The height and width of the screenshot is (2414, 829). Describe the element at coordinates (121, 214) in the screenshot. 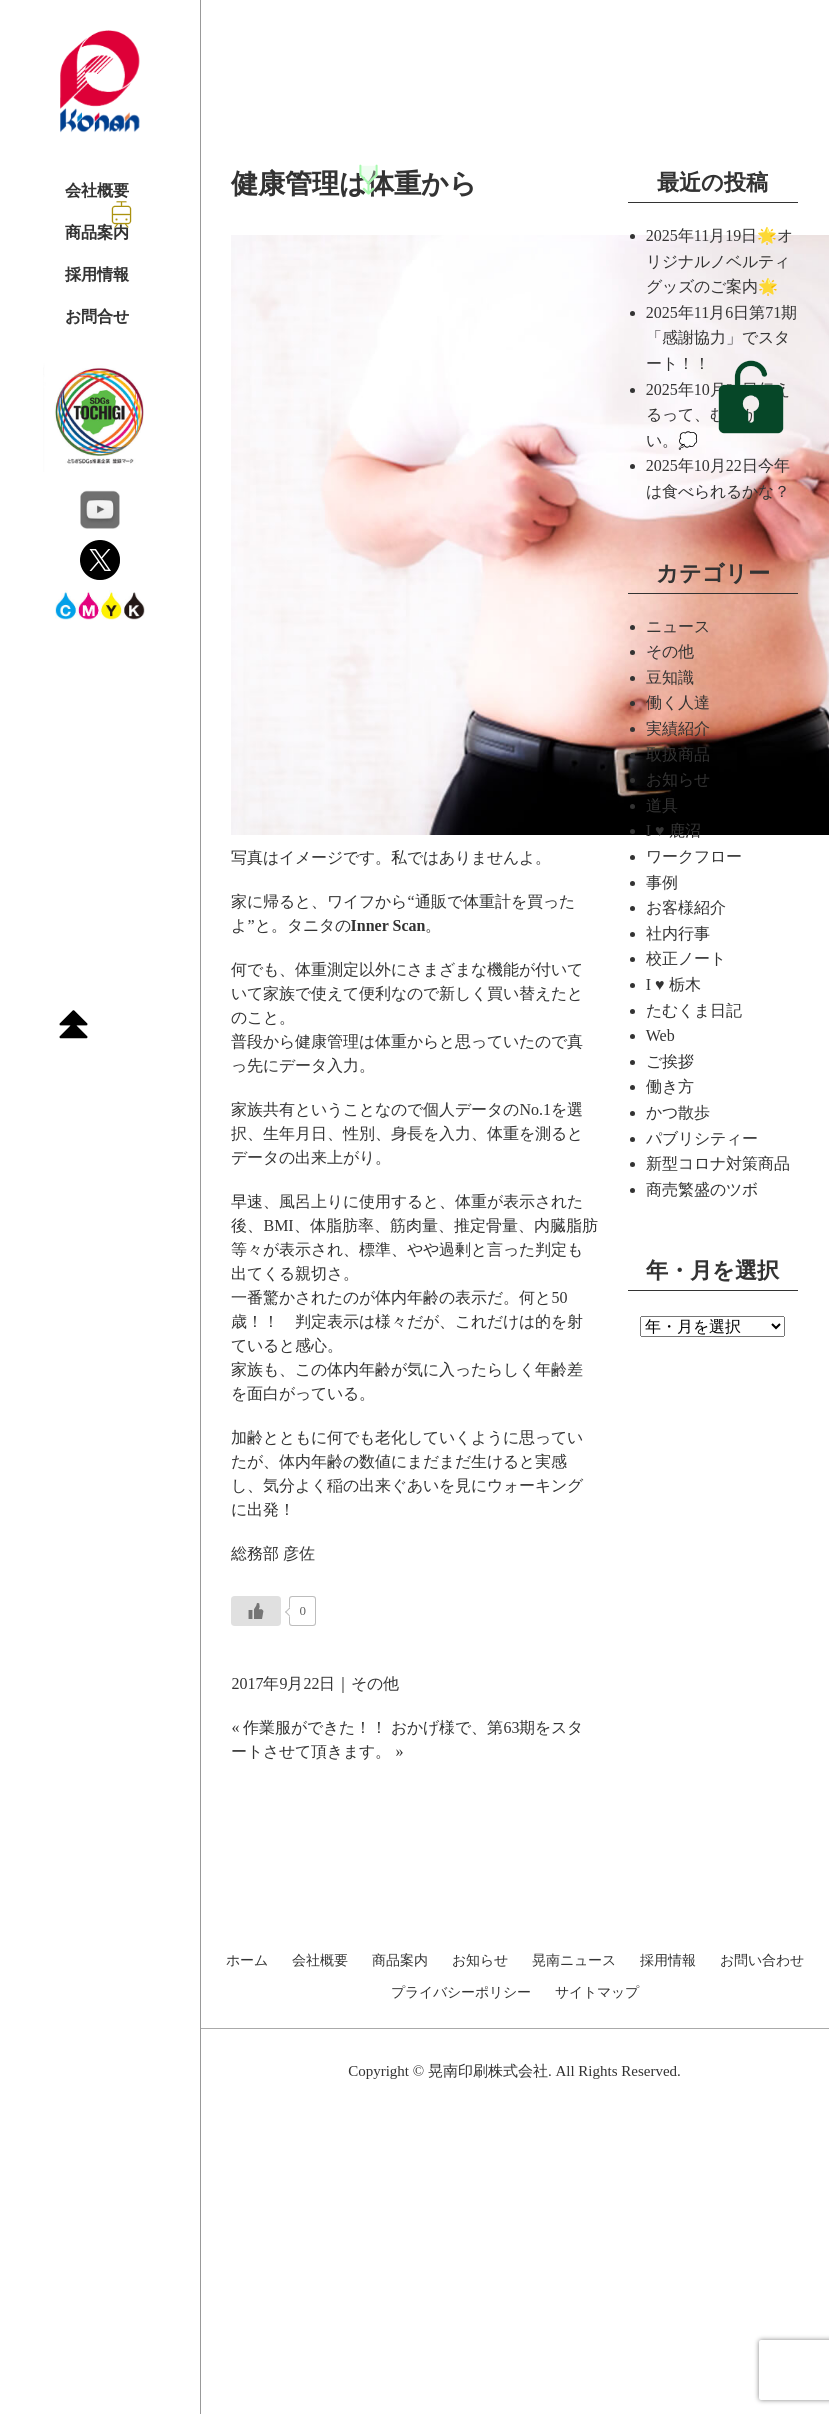

I see `access public transit or tram routes` at that location.